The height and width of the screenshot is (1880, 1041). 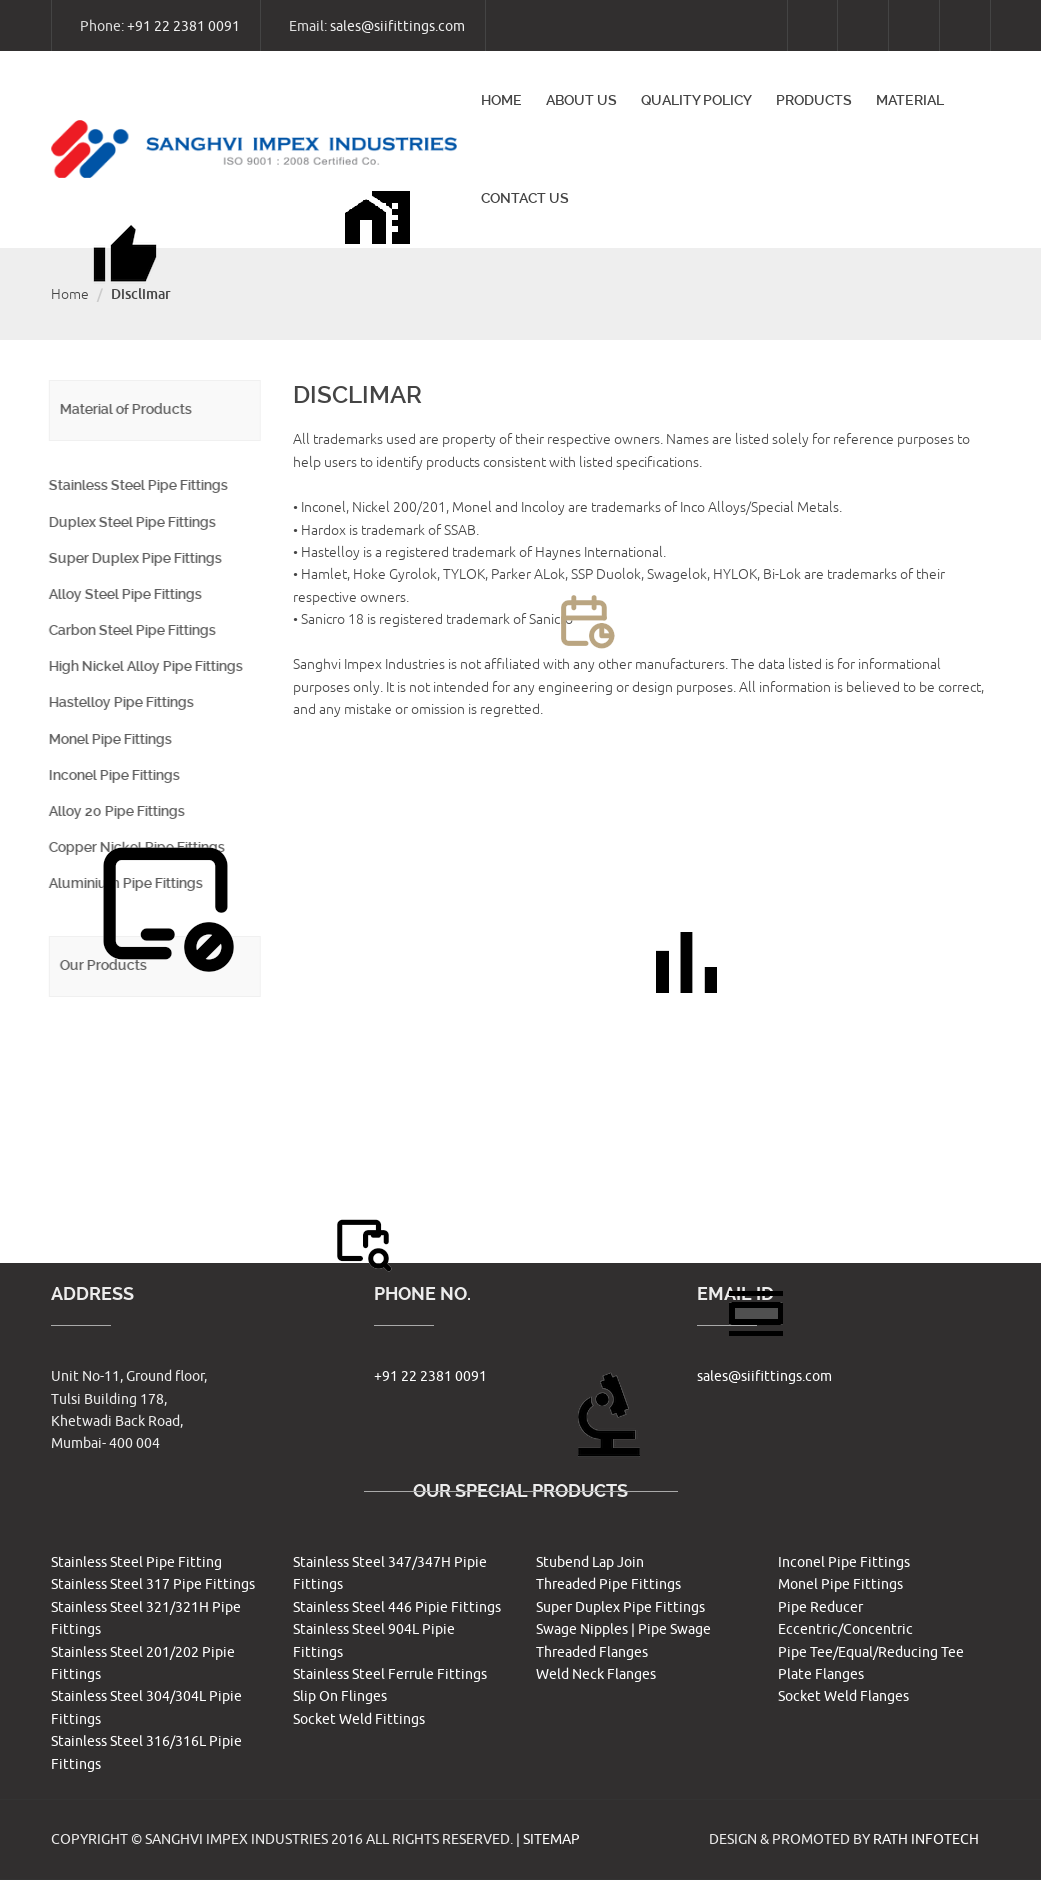 I want to click on disconnect or remove iPad from horizontal display, so click(x=165, y=903).